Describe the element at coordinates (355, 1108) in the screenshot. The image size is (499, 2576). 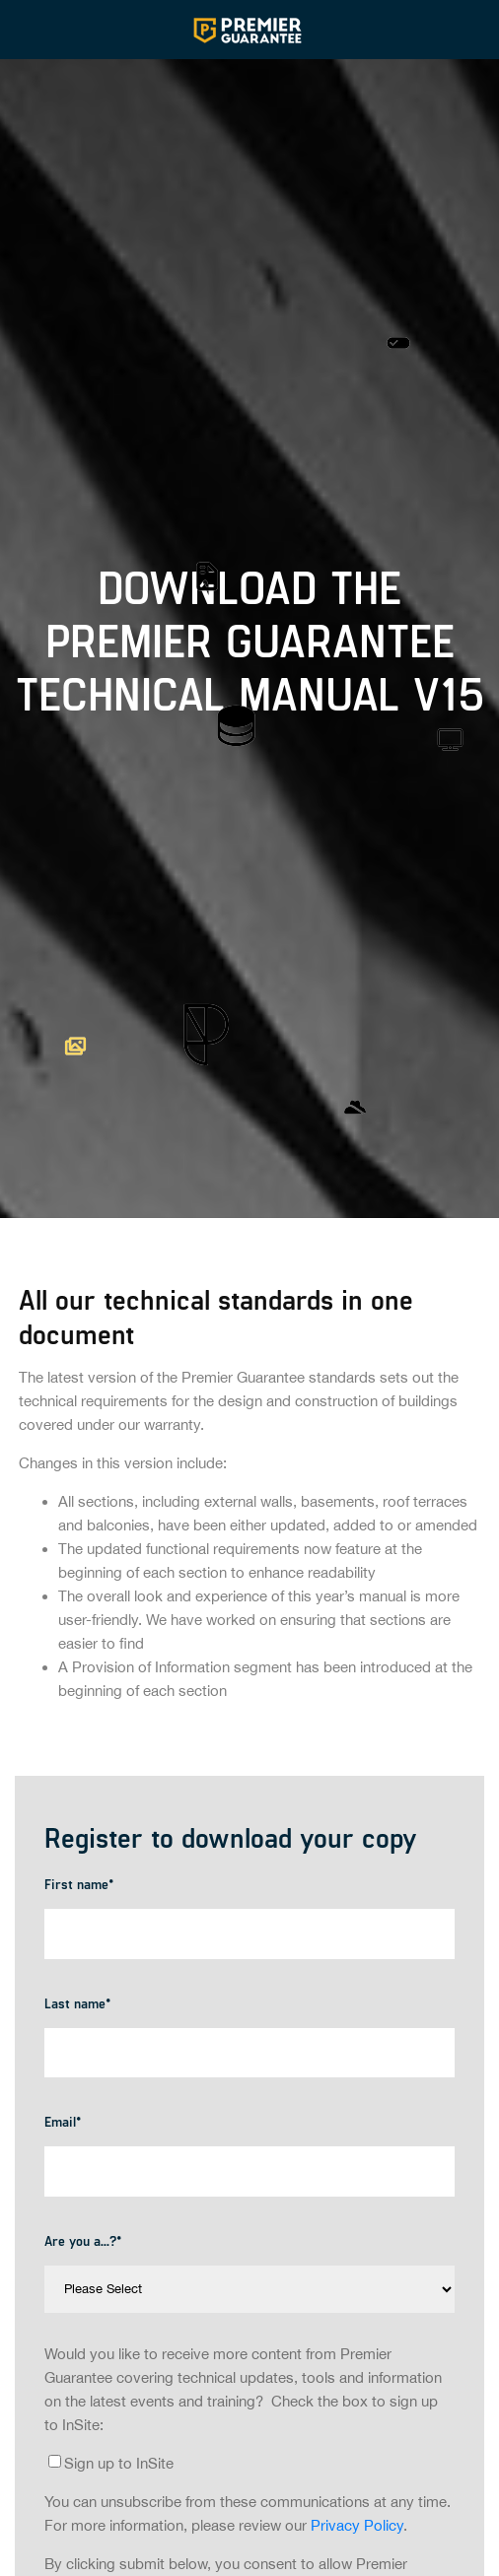
I see `select western or cowboy theme` at that location.